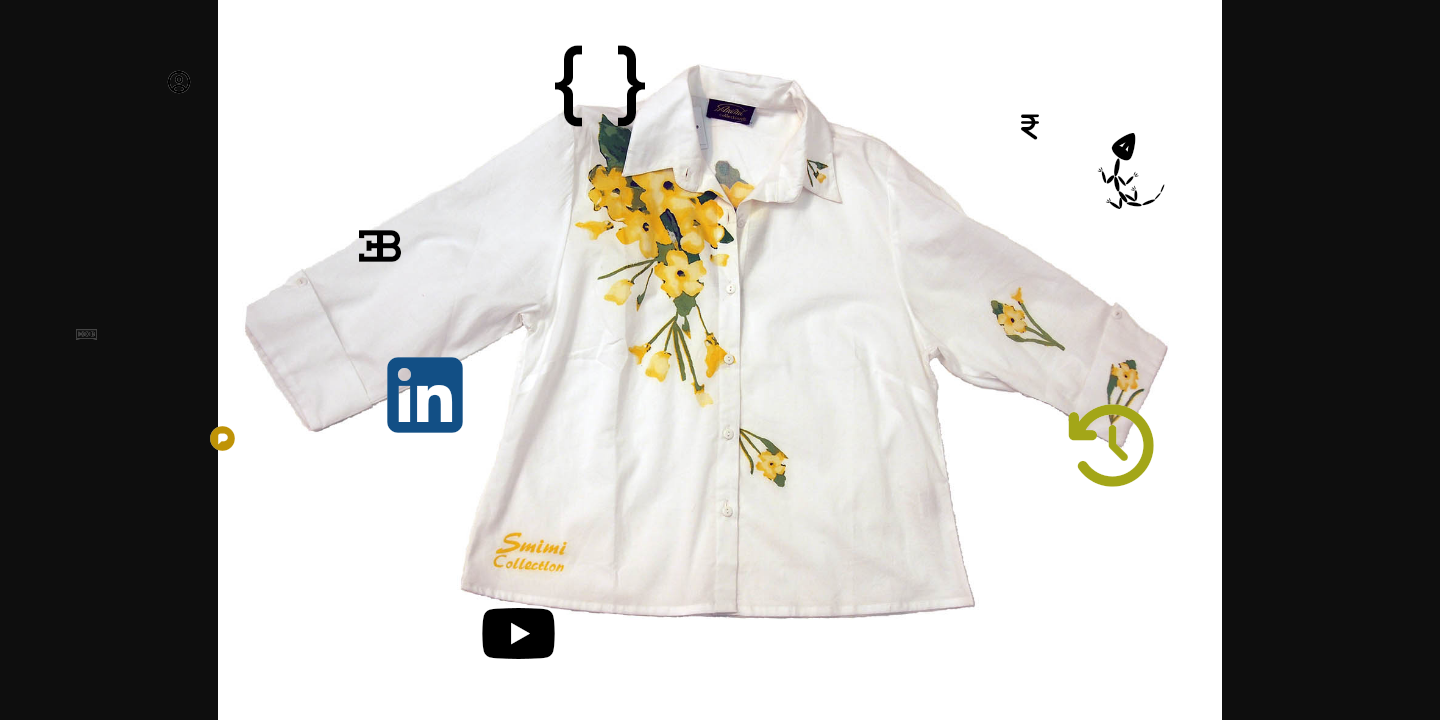 This screenshot has height=720, width=1440. Describe the element at coordinates (425, 395) in the screenshot. I see `open linkedin profile` at that location.